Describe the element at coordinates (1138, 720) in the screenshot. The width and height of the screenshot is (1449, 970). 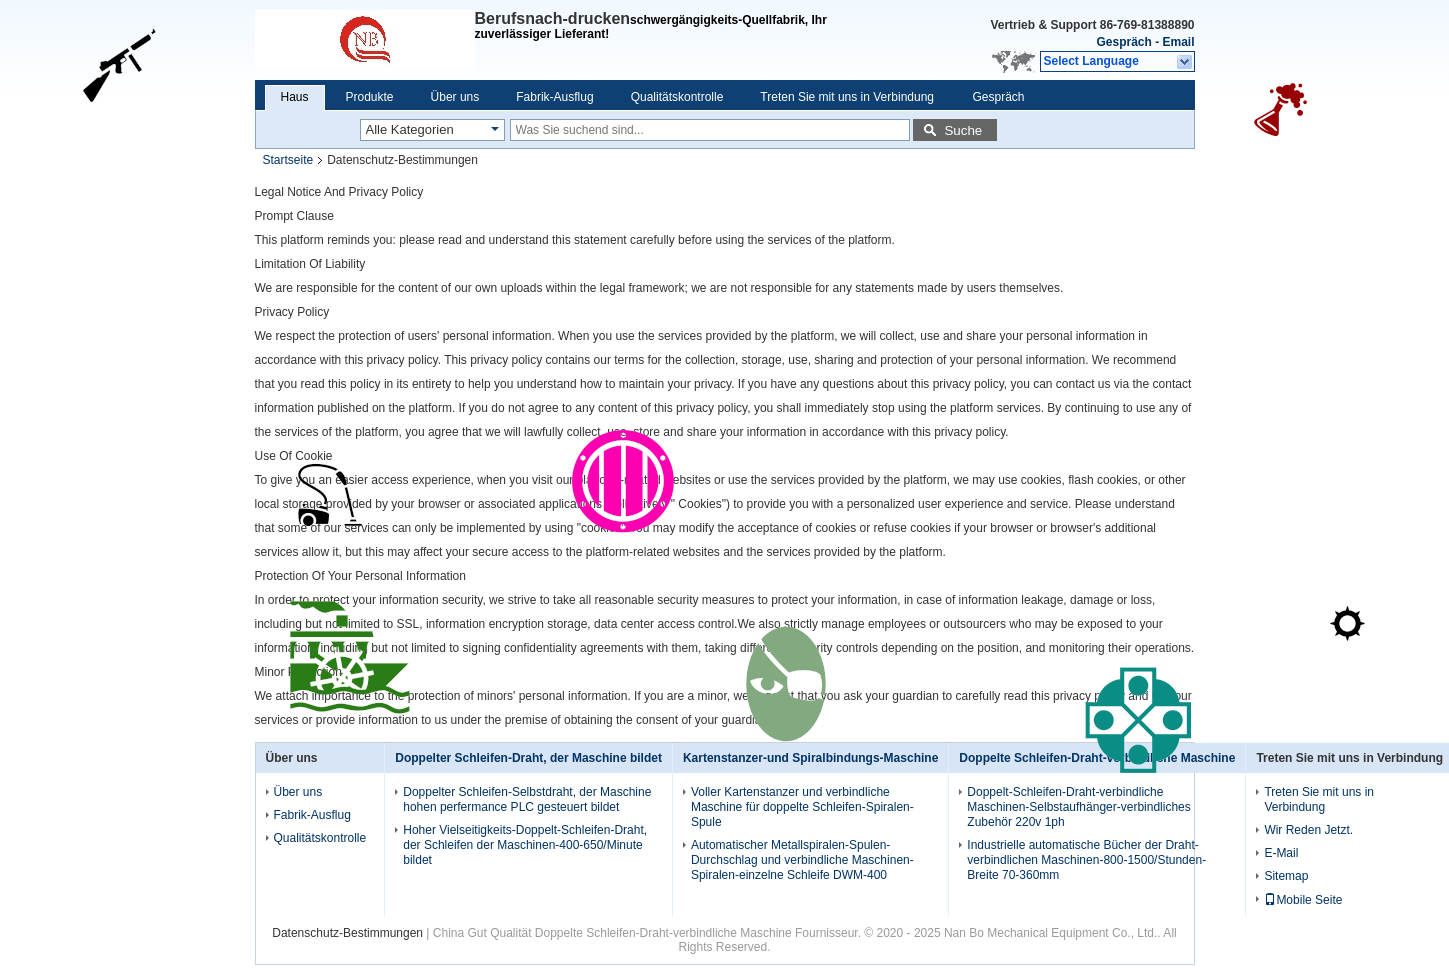
I see `access game controller settings` at that location.